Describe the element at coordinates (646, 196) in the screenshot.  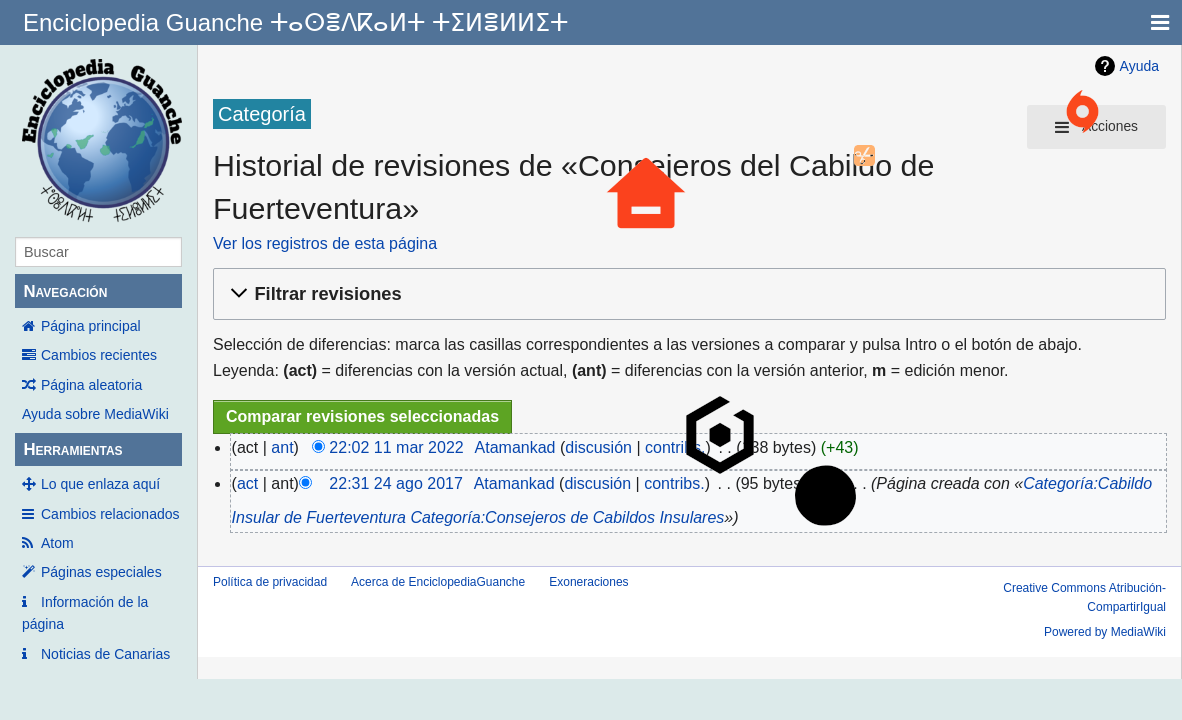
I see `navigate to home screen` at that location.